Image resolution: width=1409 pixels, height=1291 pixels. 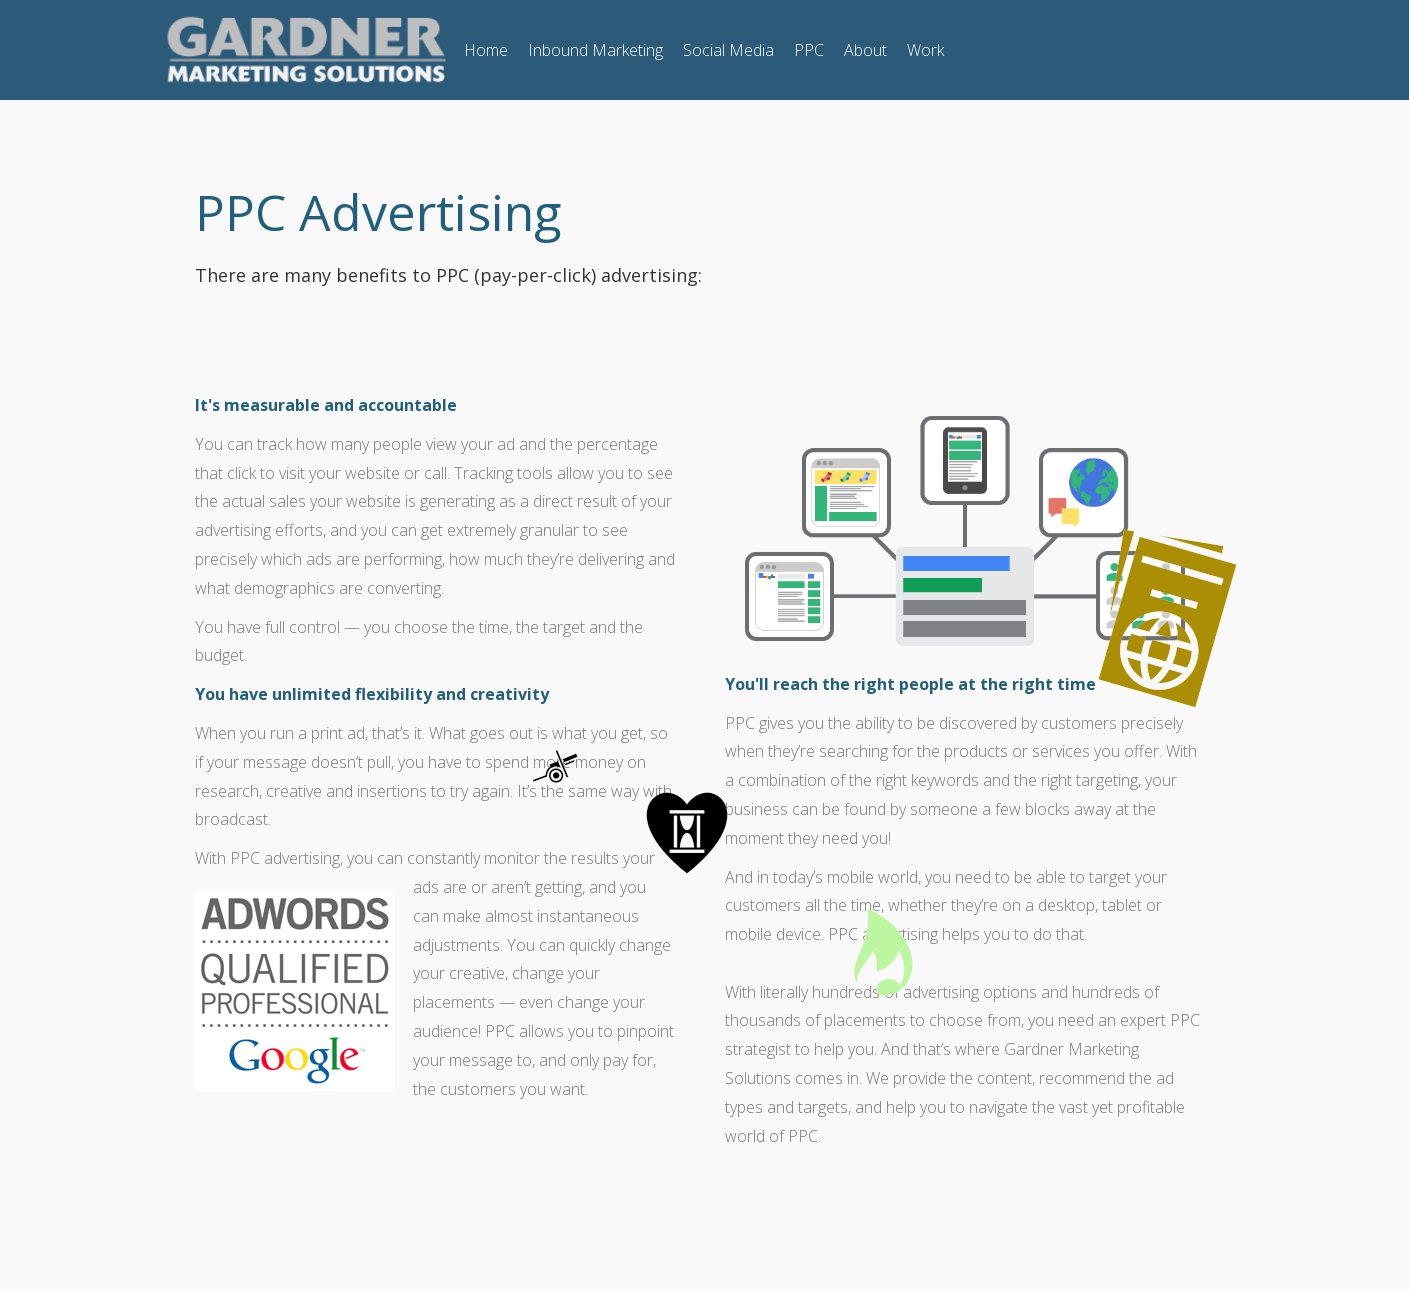 I want to click on toggle light or illumination in-game, so click(x=881, y=952).